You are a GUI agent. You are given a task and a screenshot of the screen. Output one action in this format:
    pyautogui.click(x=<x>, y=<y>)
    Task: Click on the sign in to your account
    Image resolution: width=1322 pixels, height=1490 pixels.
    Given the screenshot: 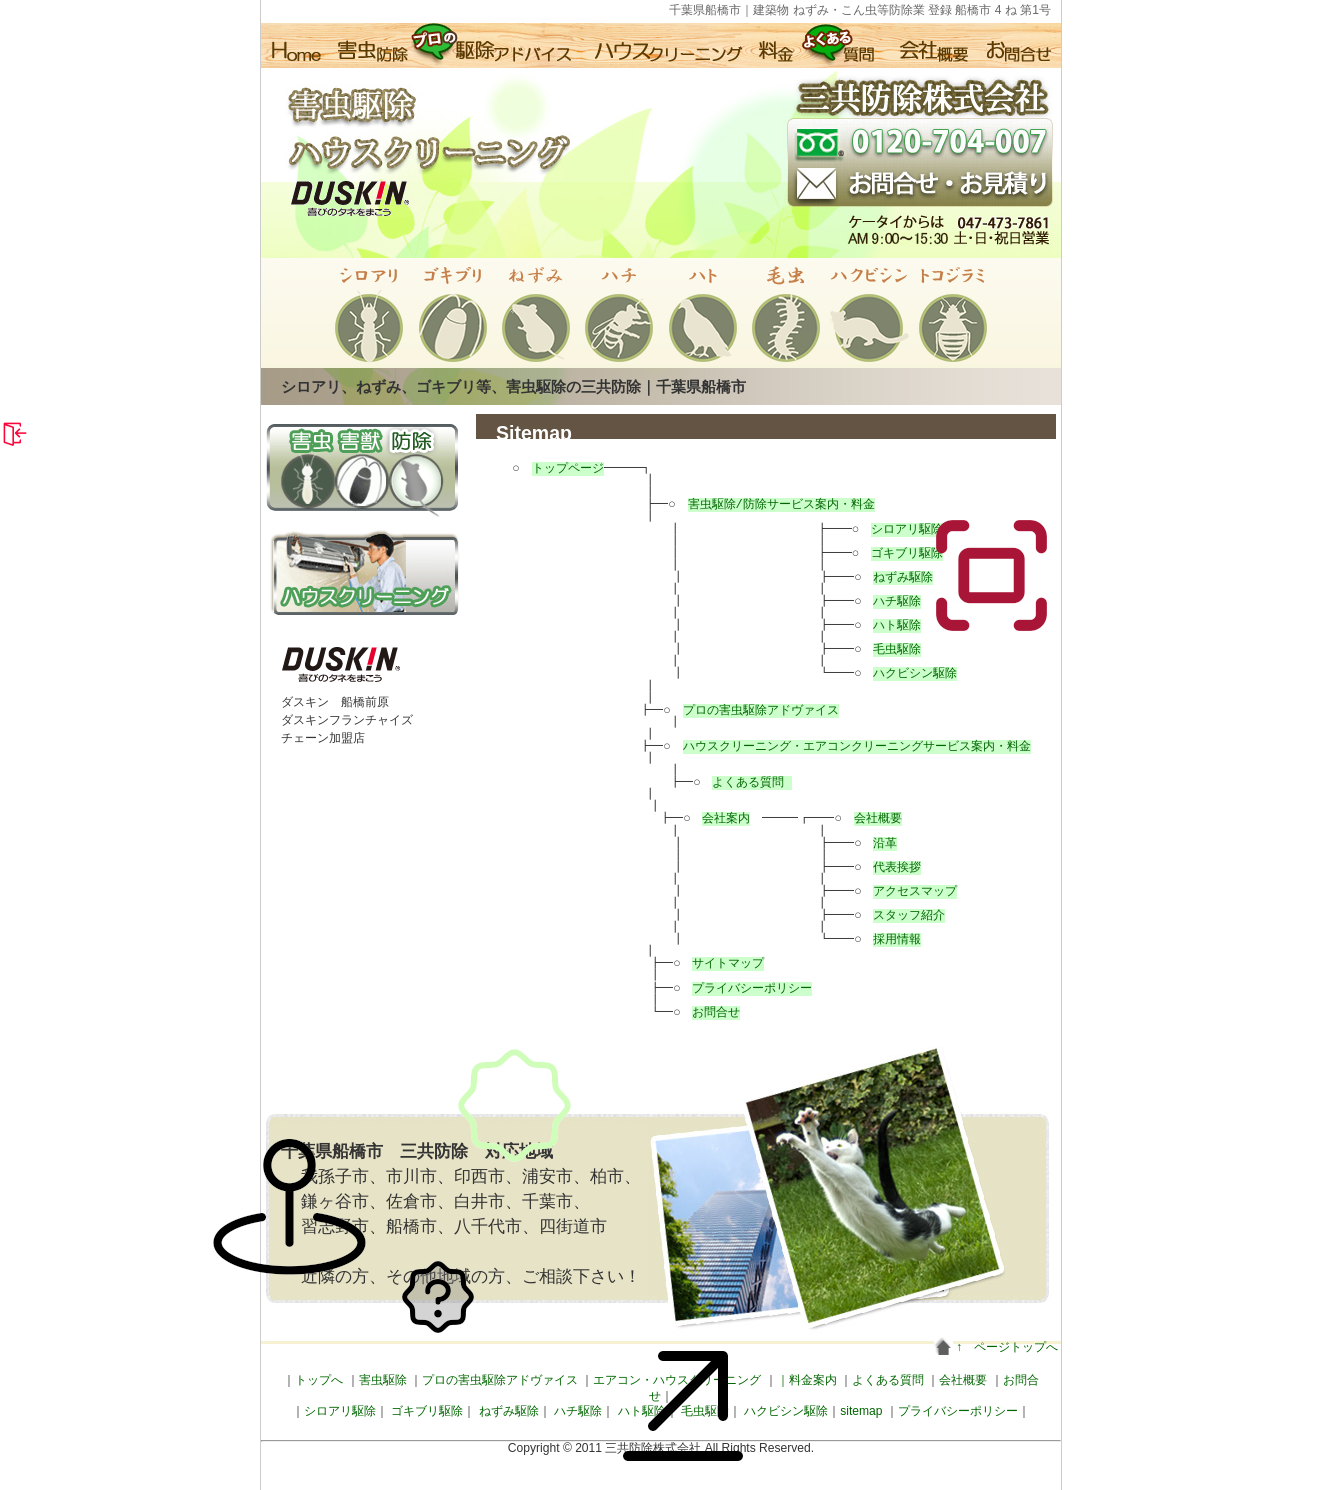 What is the action you would take?
    pyautogui.click(x=14, y=433)
    